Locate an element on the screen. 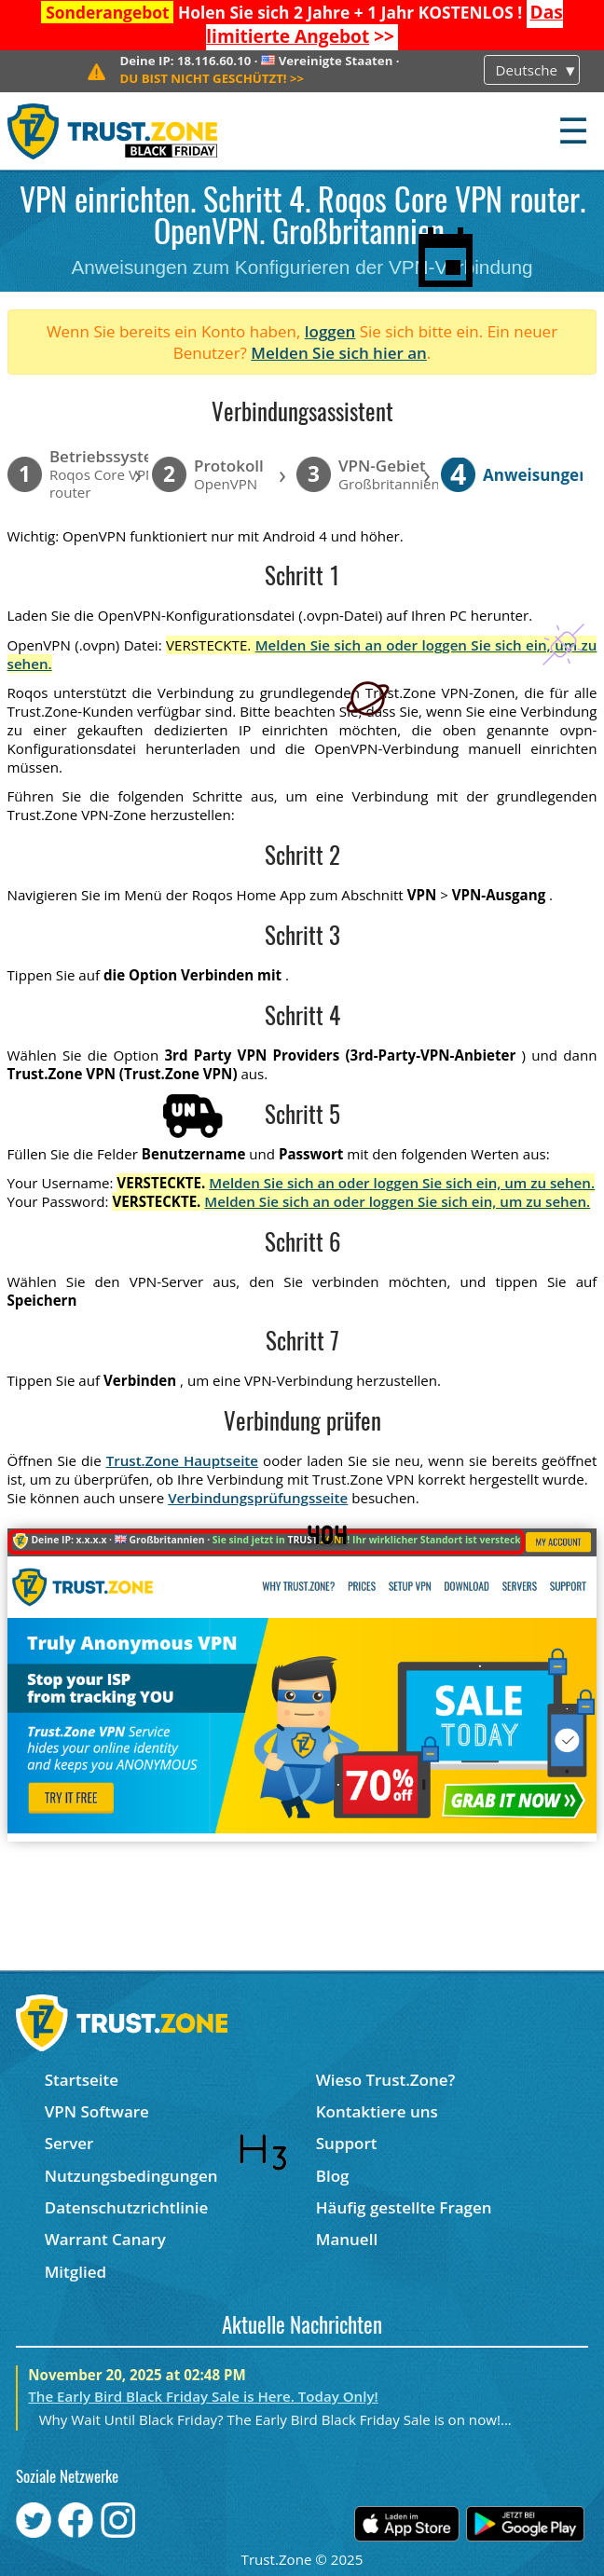 Image resolution: width=604 pixels, height=2576 pixels. indicates an active connection established is located at coordinates (563, 644).